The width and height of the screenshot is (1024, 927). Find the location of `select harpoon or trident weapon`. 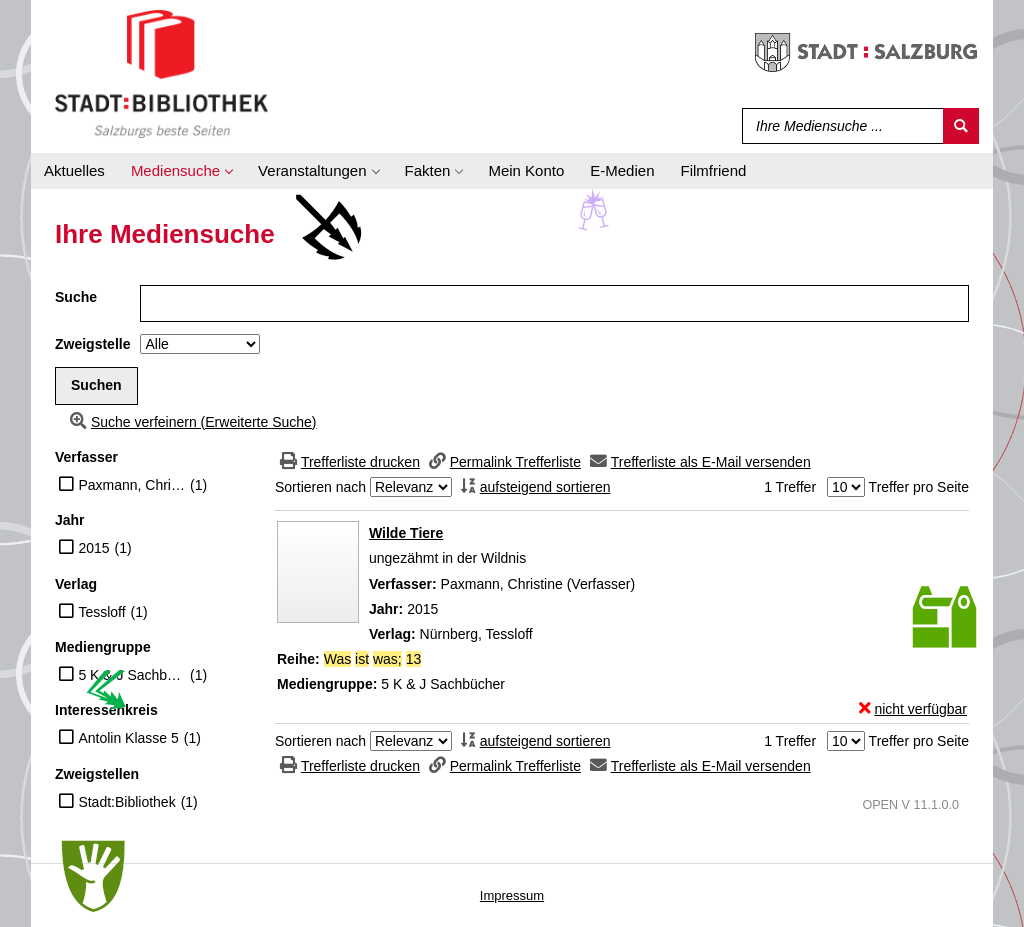

select harpoon or trident weapon is located at coordinates (329, 227).